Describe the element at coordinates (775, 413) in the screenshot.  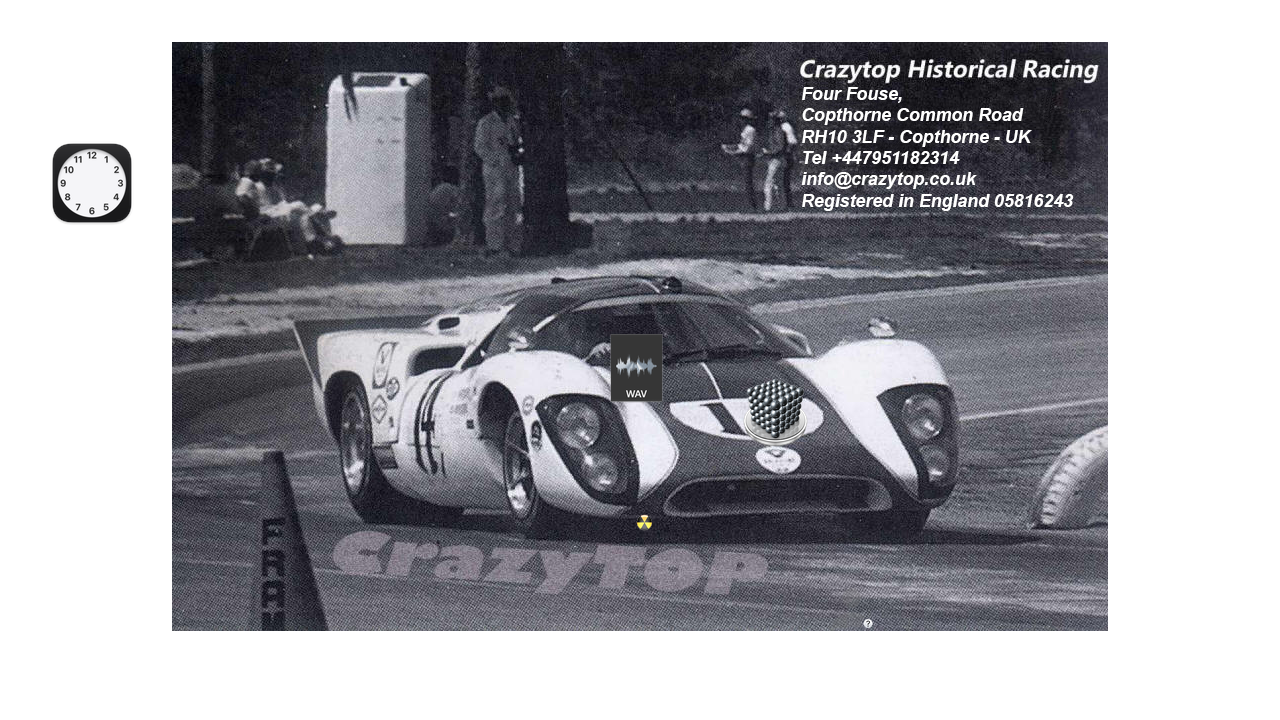
I see `access Xsan storage area network settings` at that location.